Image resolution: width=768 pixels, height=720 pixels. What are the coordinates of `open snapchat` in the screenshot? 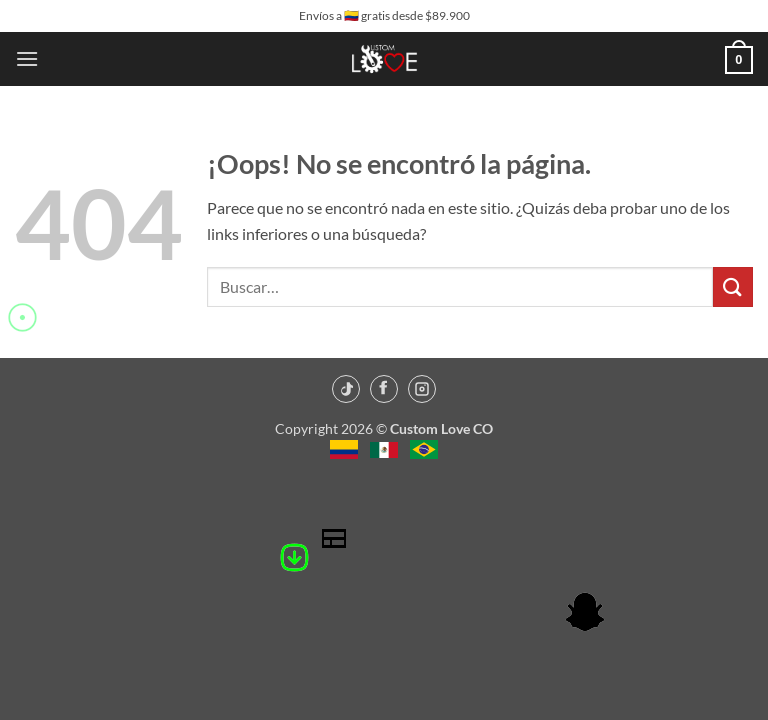 It's located at (585, 612).